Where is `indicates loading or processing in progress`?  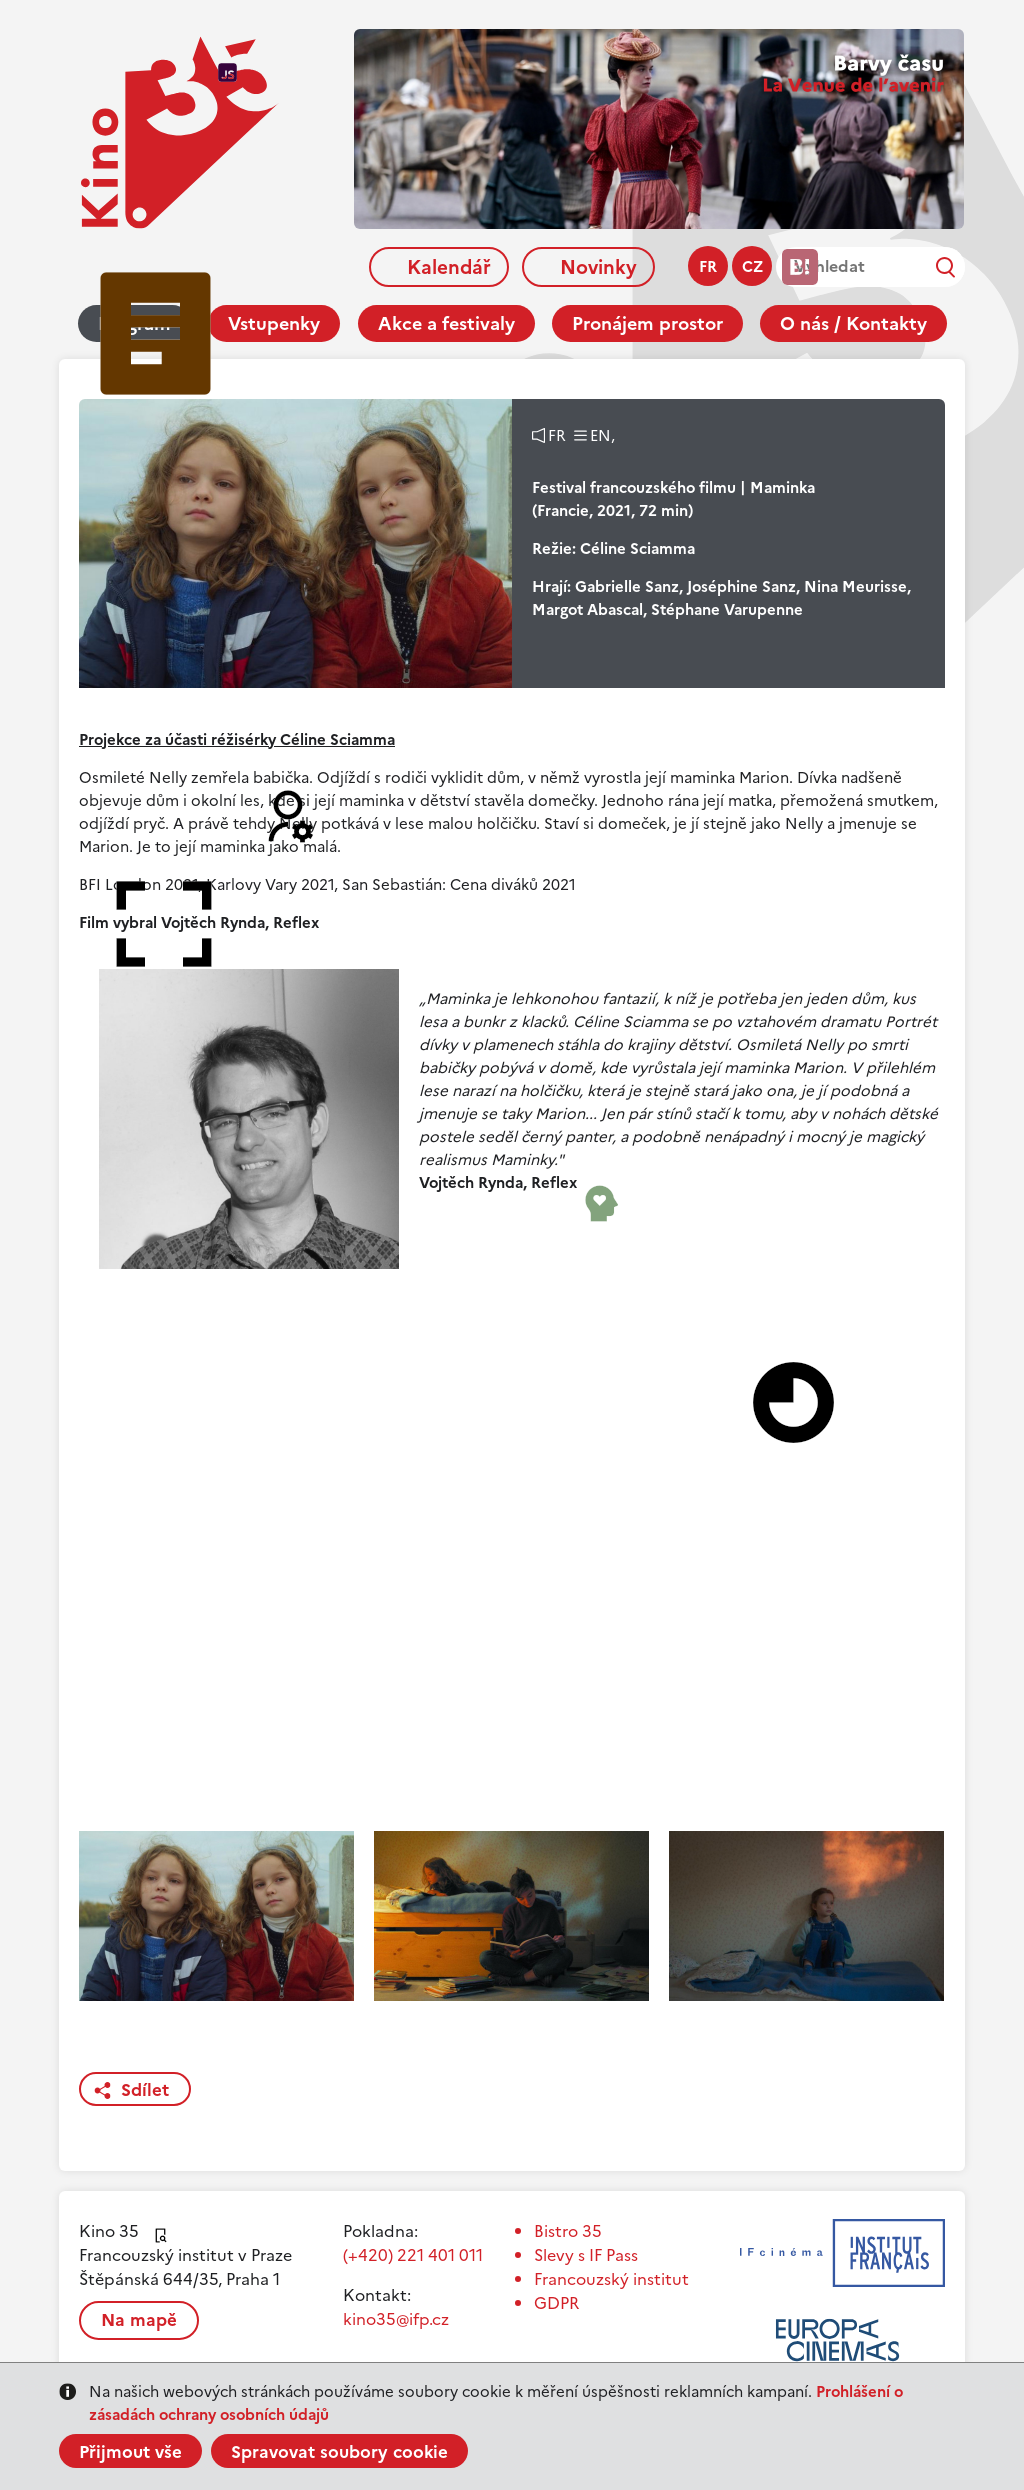 indicates loading or processing in progress is located at coordinates (793, 1402).